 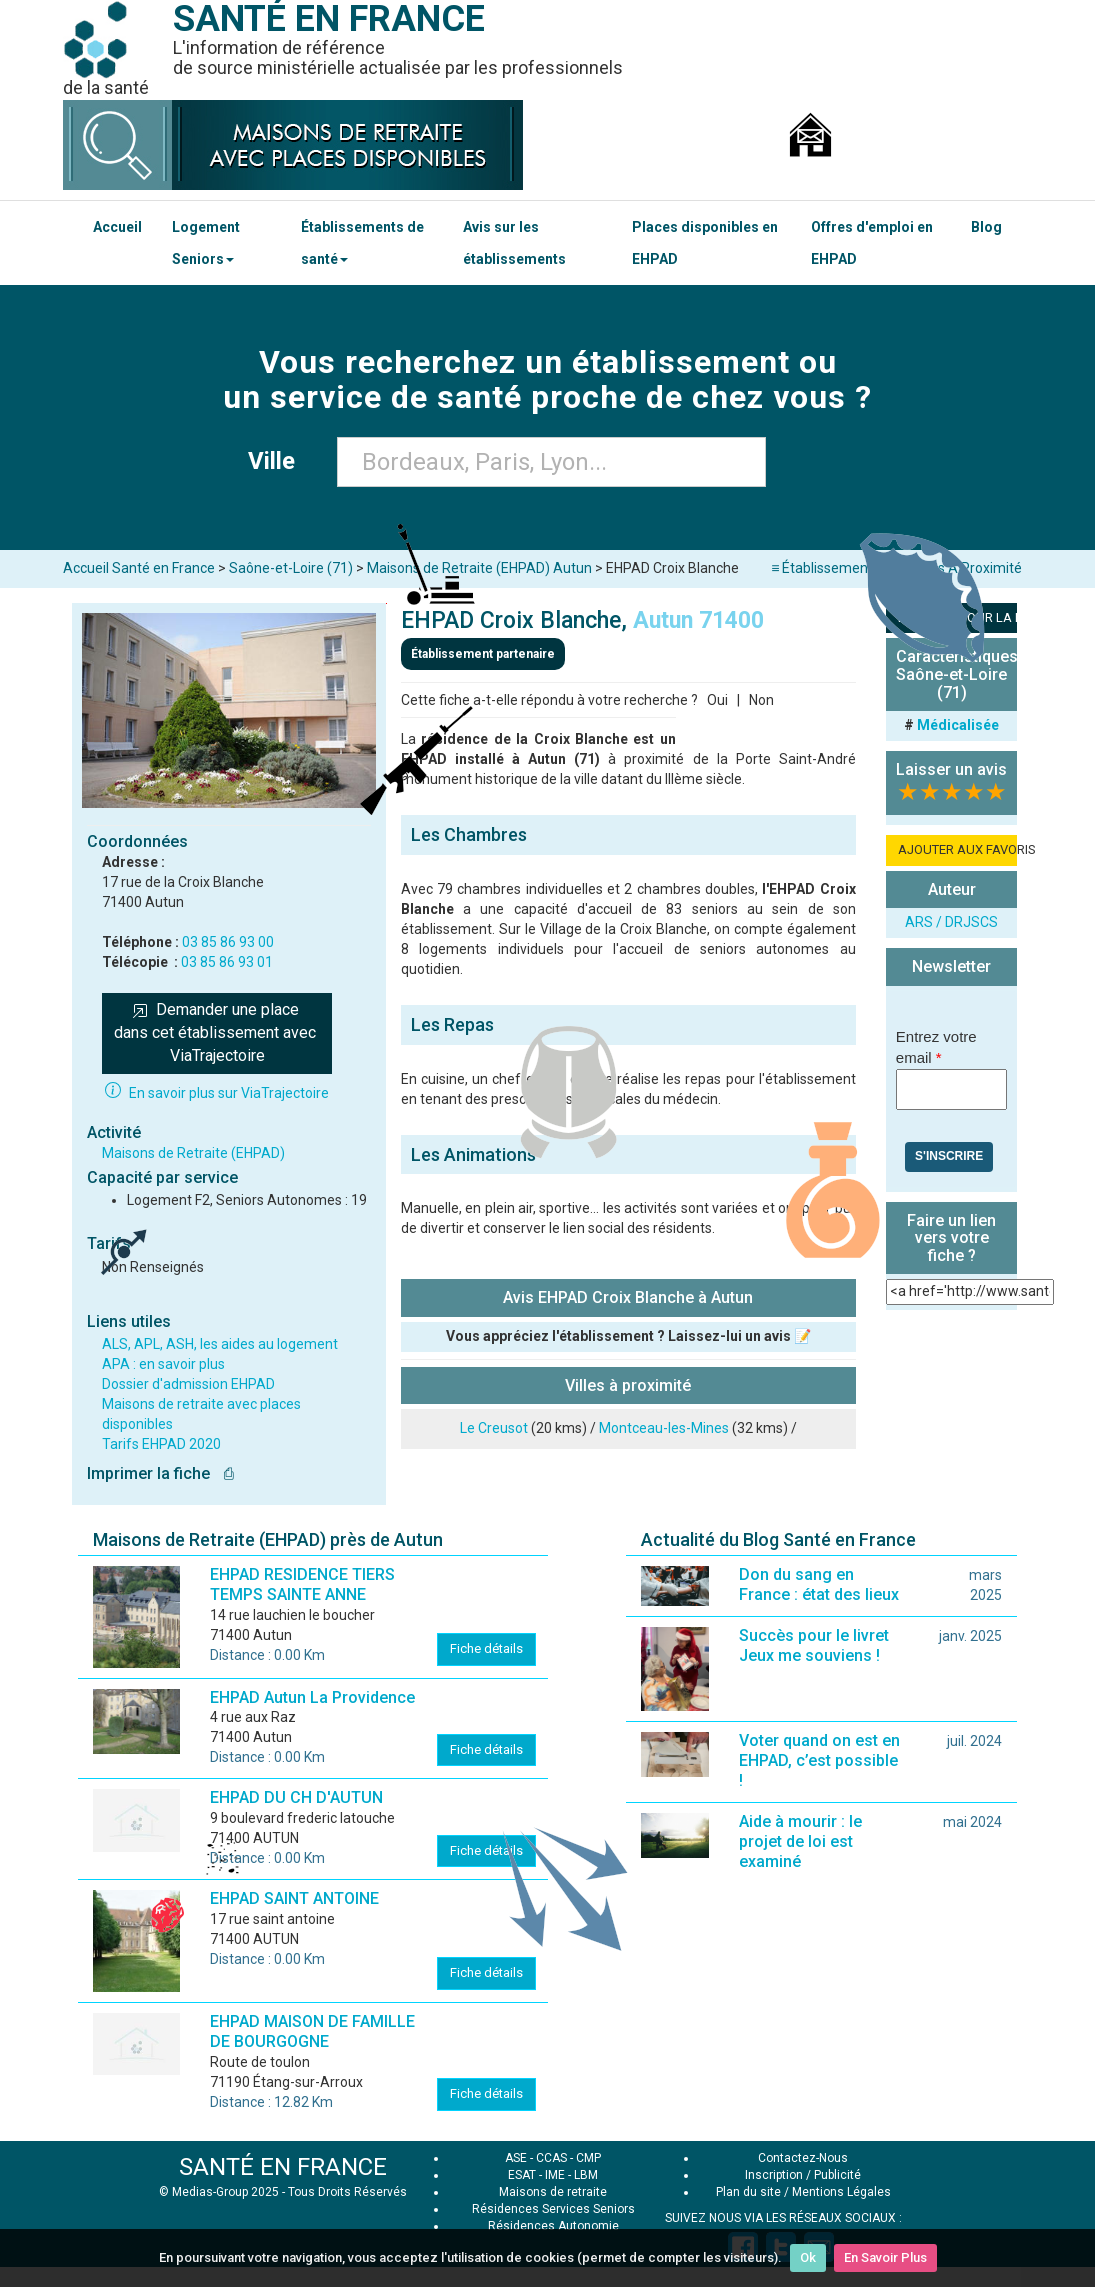 I want to click on select the FN FAL rifle weapon, so click(x=416, y=760).